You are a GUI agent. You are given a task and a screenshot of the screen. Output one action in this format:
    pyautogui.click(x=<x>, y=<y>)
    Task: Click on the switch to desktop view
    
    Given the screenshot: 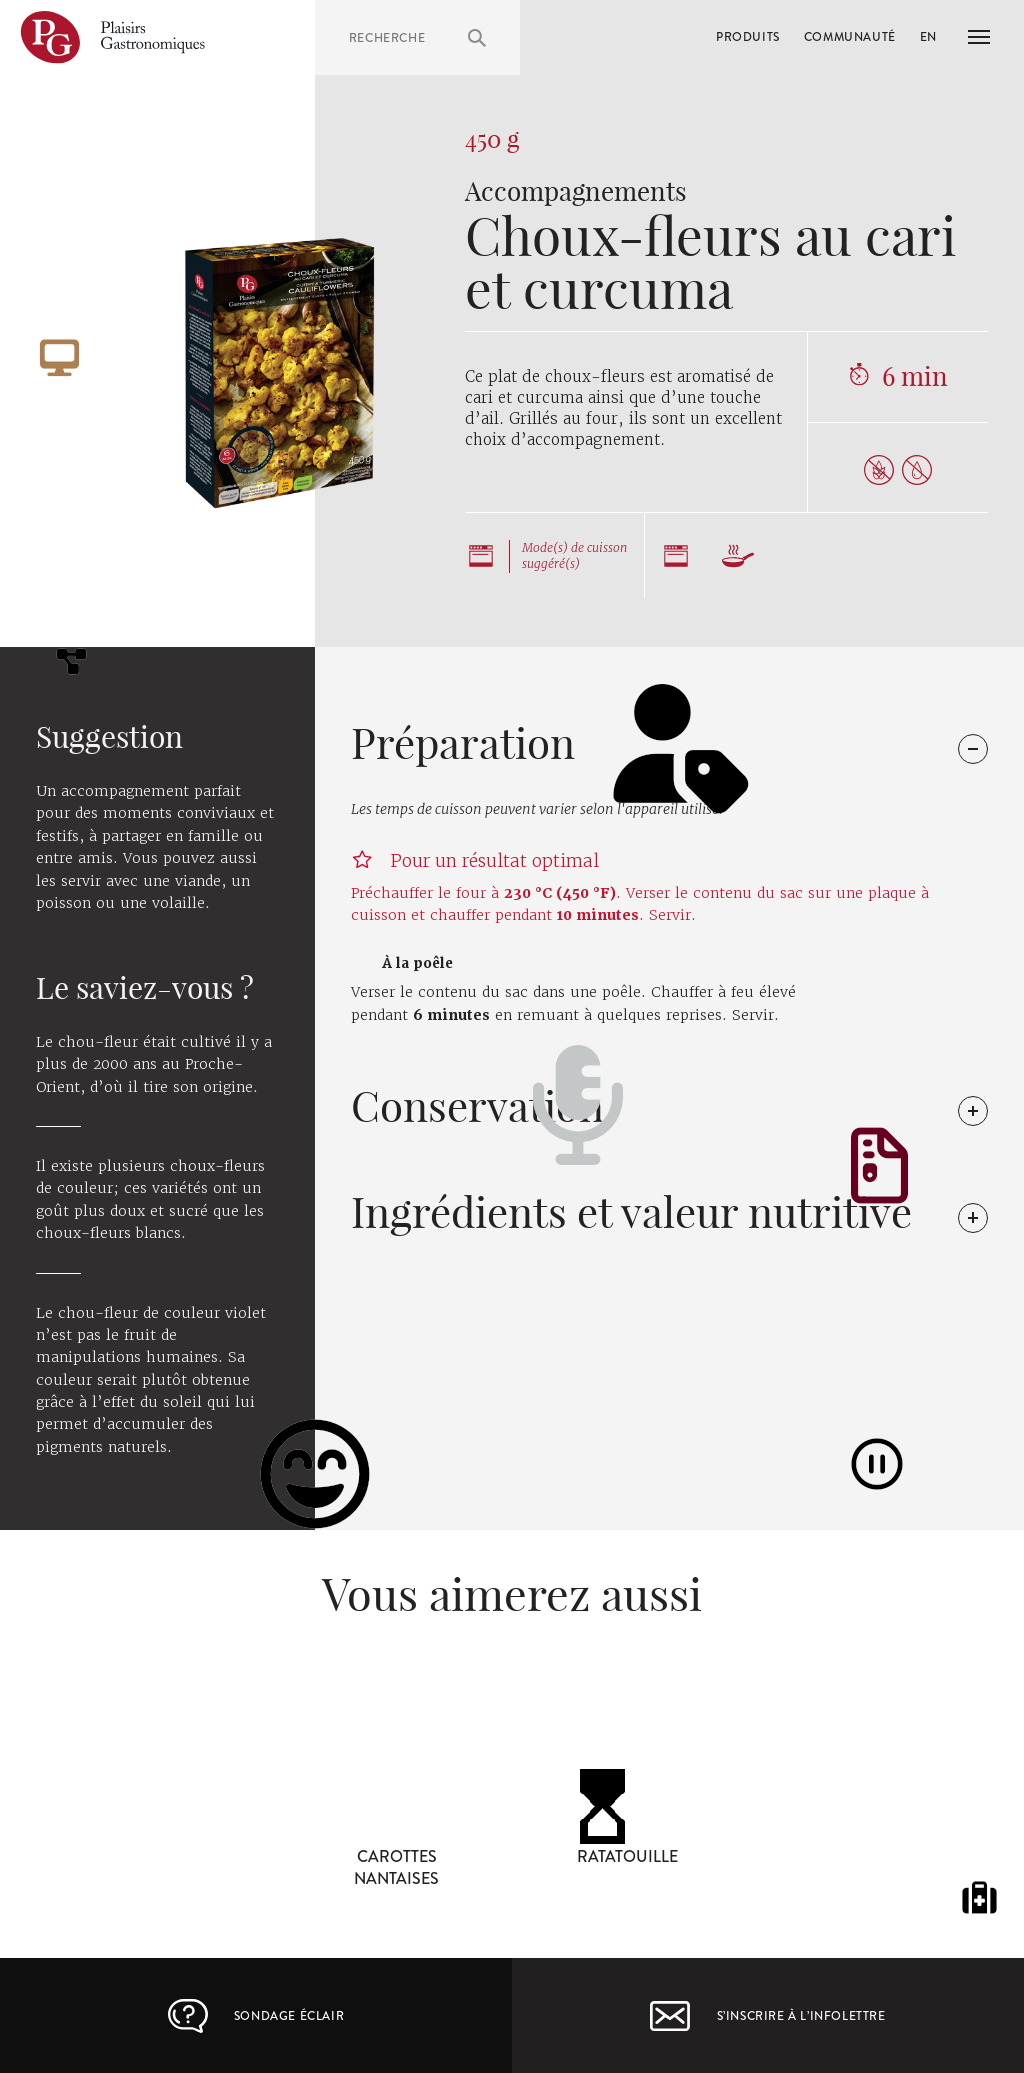 What is the action you would take?
    pyautogui.click(x=59, y=356)
    